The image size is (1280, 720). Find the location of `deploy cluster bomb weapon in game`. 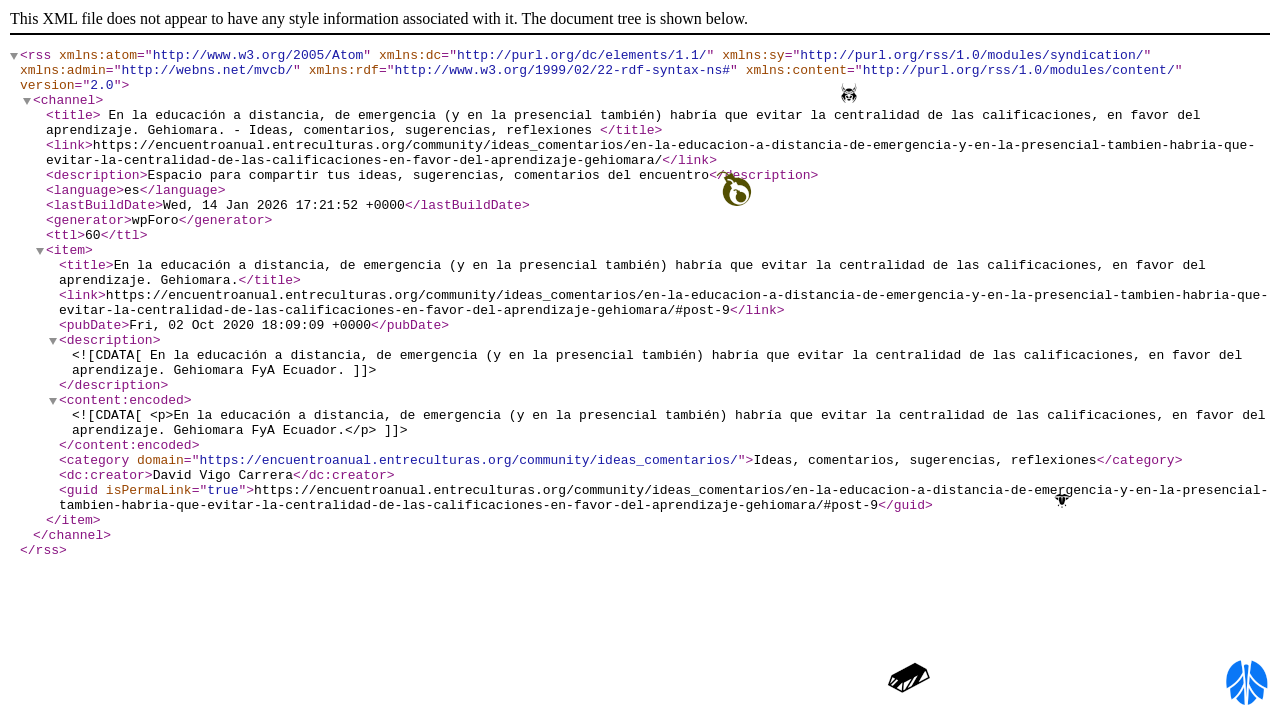

deploy cluster bomb weapon in game is located at coordinates (734, 189).